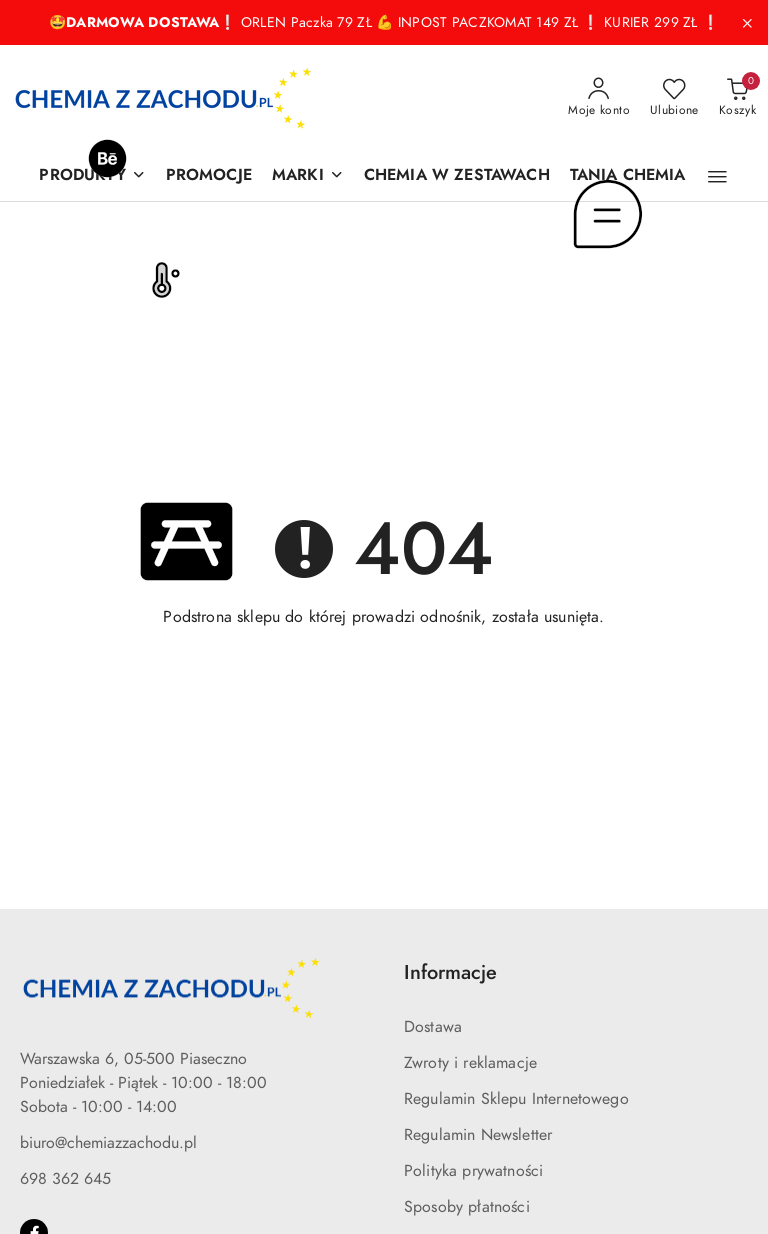  I want to click on view Behance portfolio, so click(107, 158).